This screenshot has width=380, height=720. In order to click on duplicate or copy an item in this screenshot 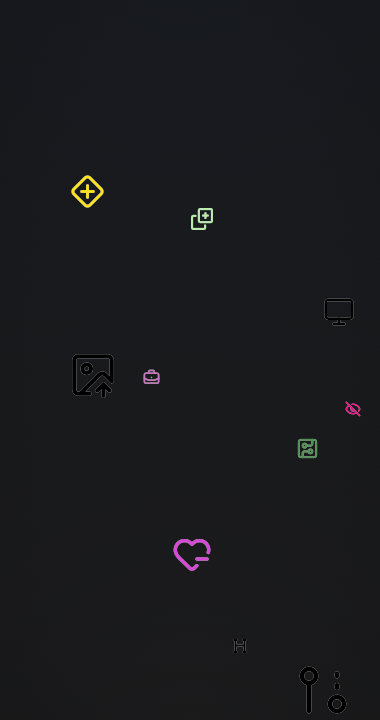, I will do `click(202, 219)`.